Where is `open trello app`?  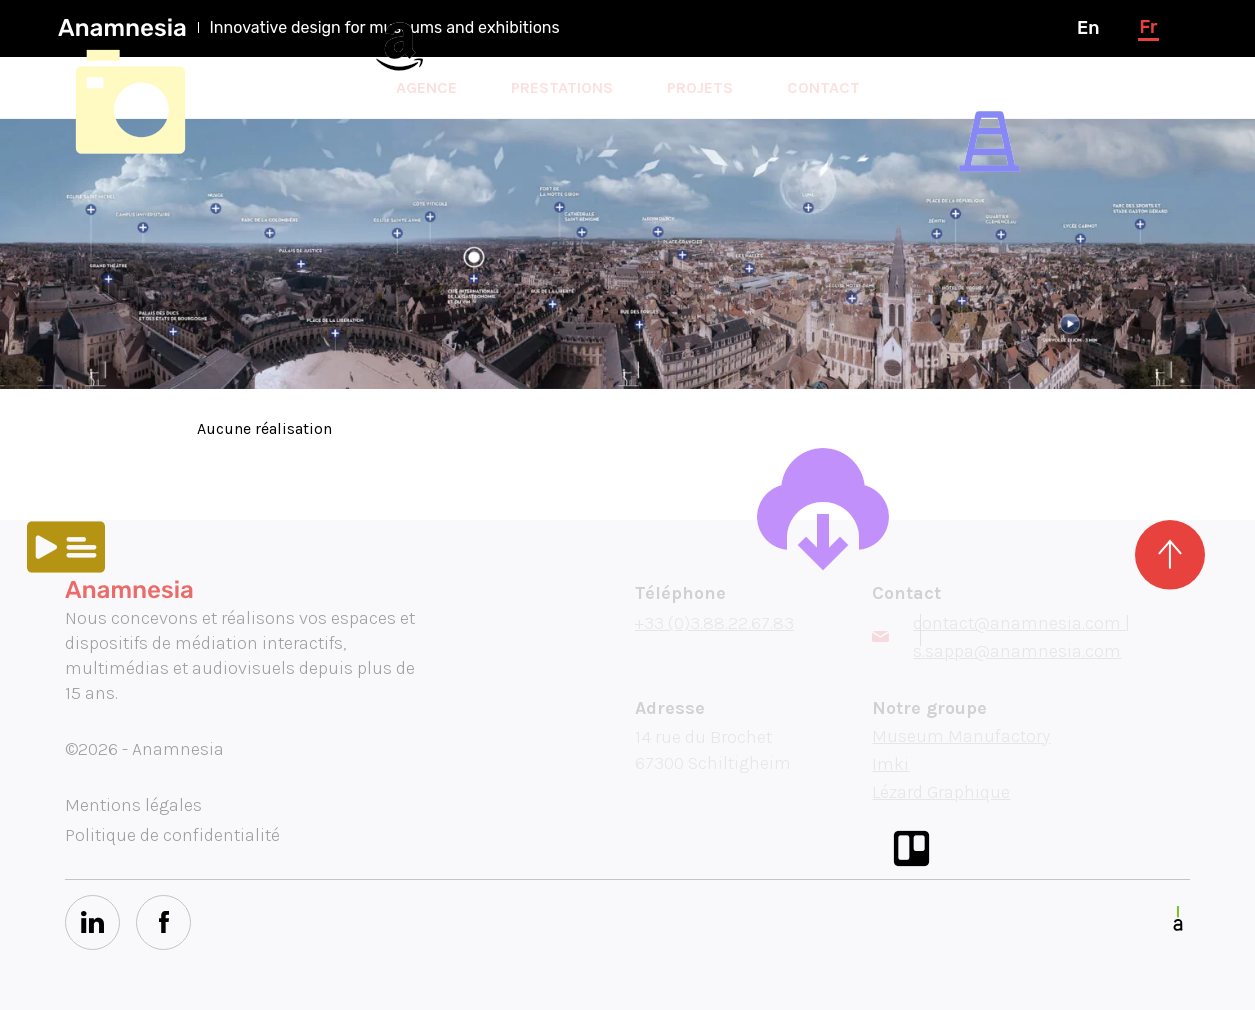 open trello app is located at coordinates (911, 848).